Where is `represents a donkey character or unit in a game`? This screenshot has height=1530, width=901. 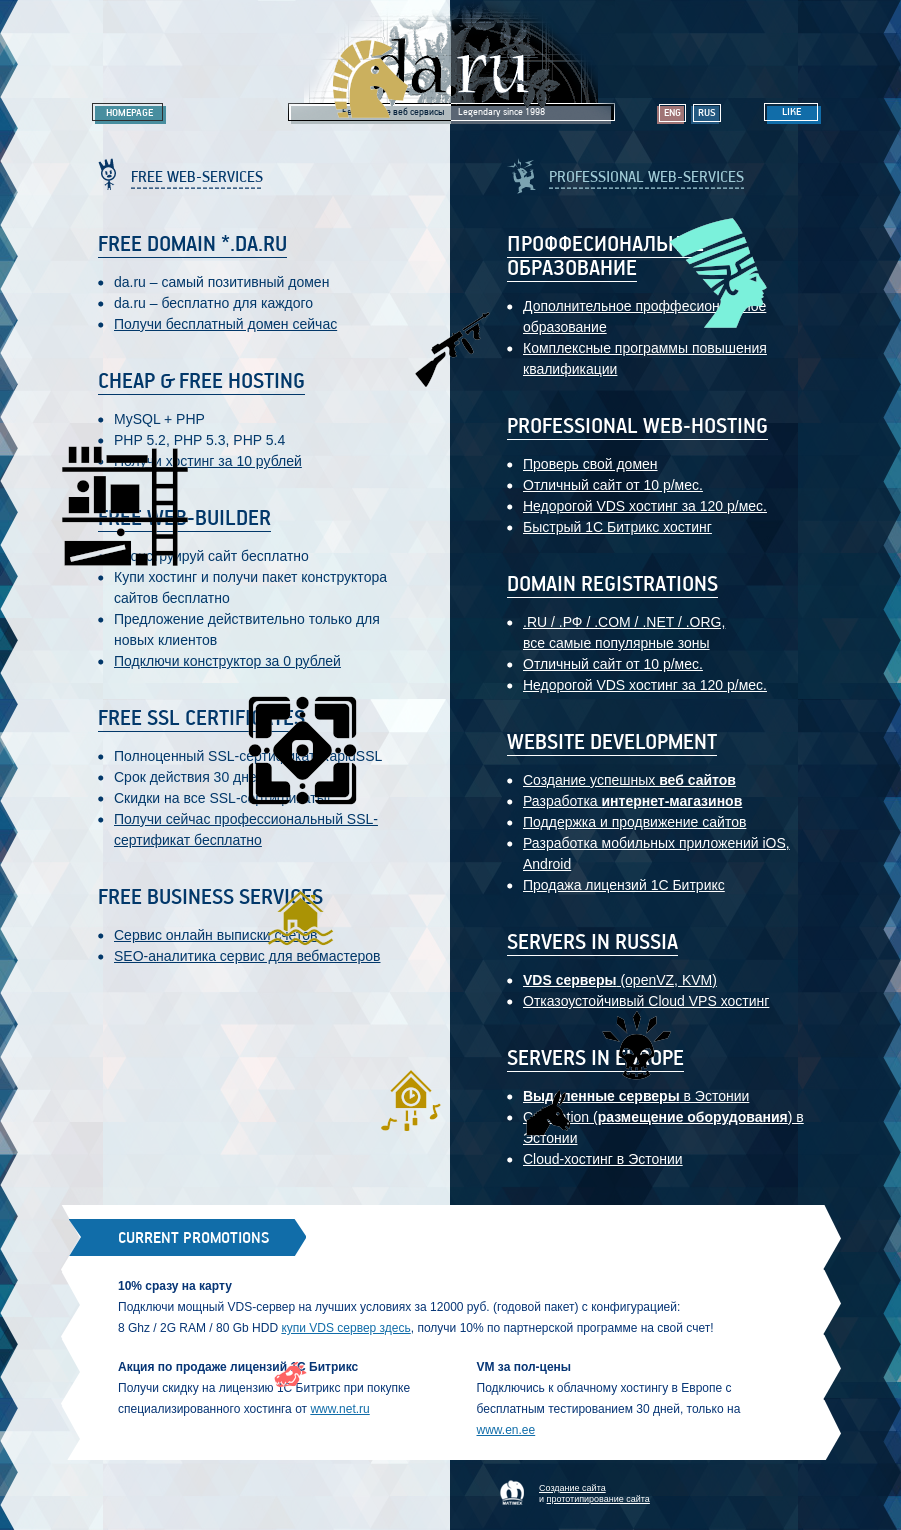 represents a donkey character or unit in a game is located at coordinates (549, 1112).